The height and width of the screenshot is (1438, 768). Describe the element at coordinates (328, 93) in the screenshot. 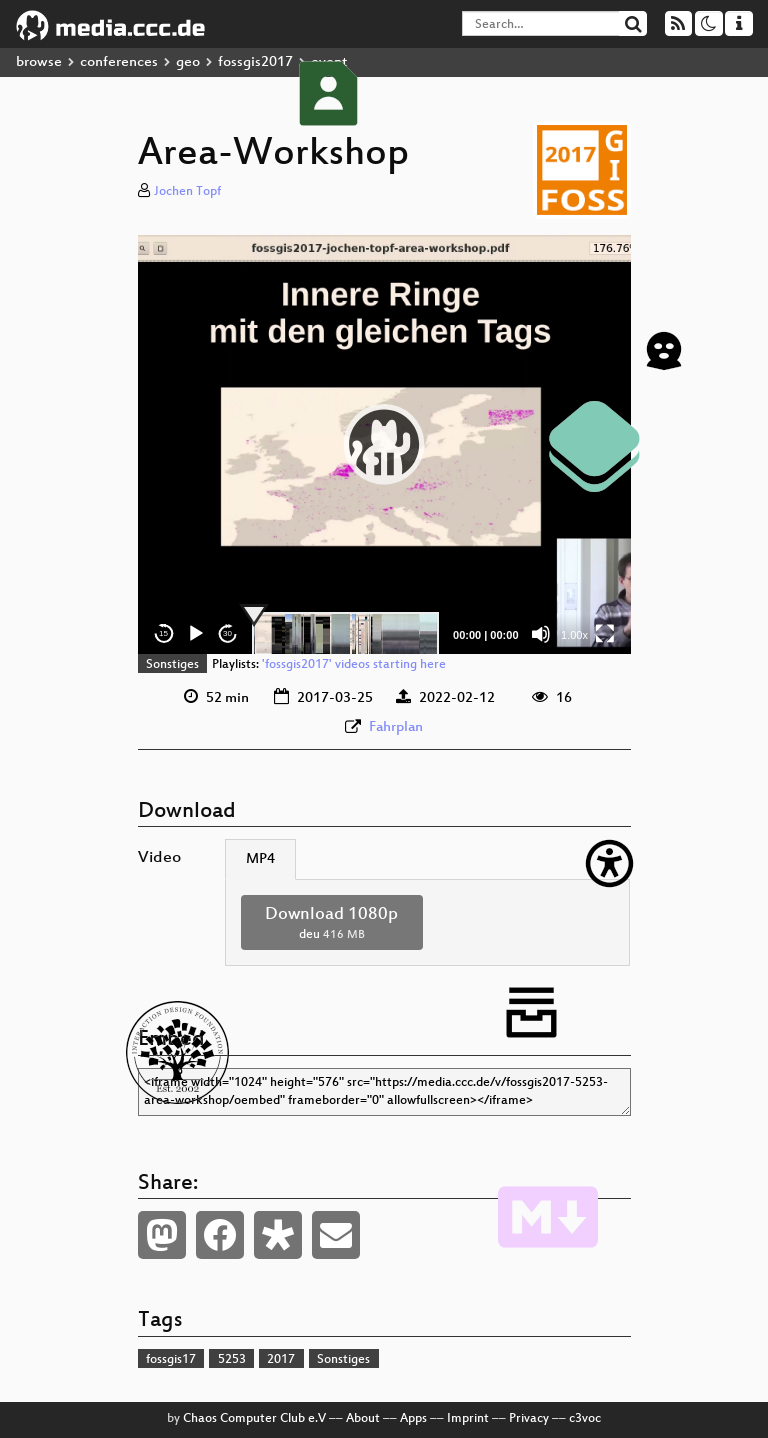

I see `view user profile document` at that location.